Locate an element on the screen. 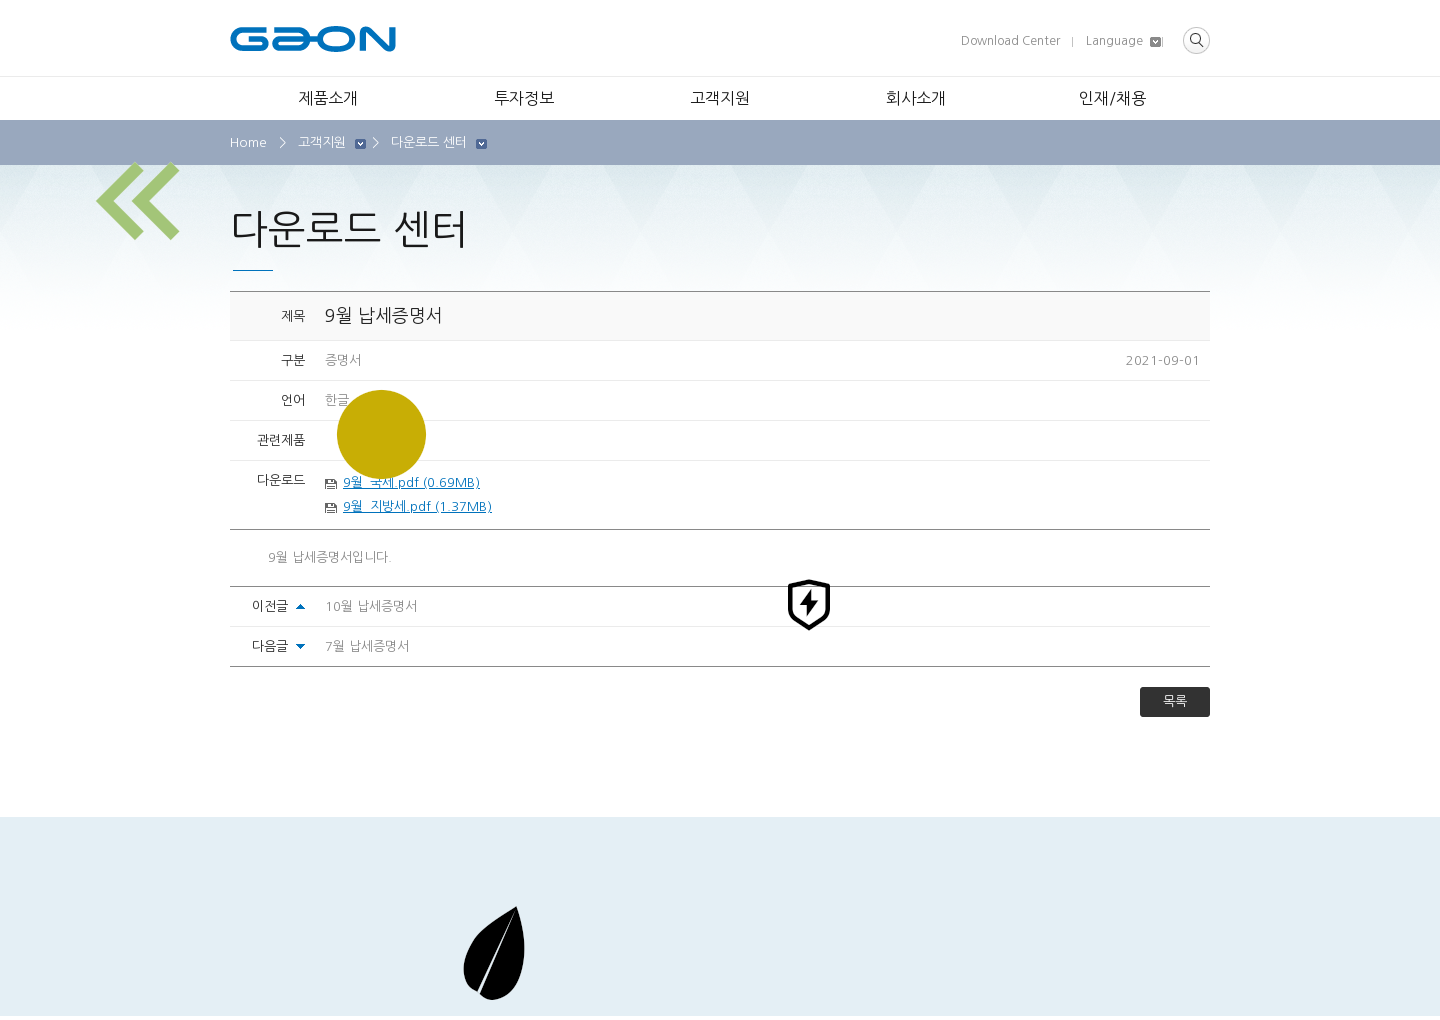 The height and width of the screenshot is (1020, 1440). Leaflet mapping library logo is located at coordinates (494, 953).